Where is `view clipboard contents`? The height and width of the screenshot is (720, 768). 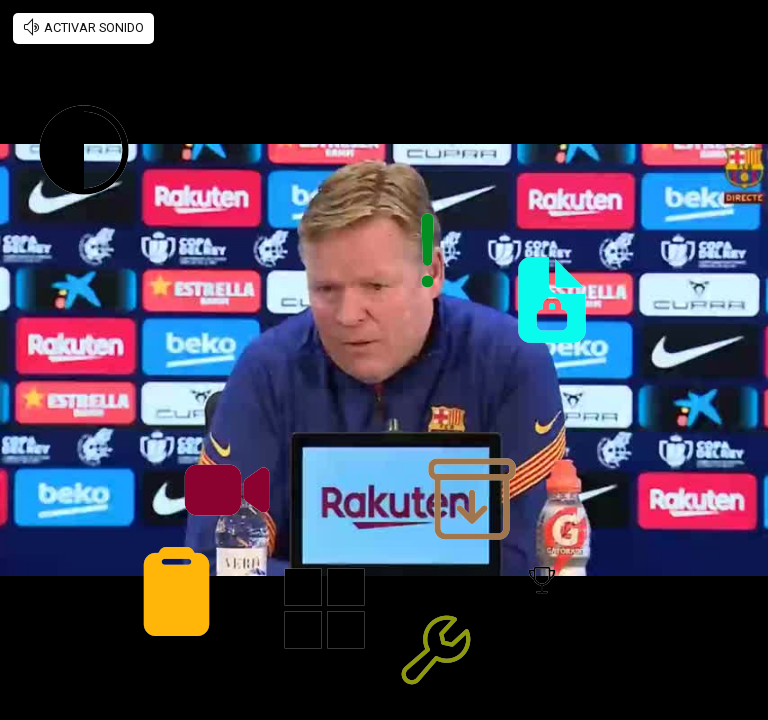
view clipboard contents is located at coordinates (176, 591).